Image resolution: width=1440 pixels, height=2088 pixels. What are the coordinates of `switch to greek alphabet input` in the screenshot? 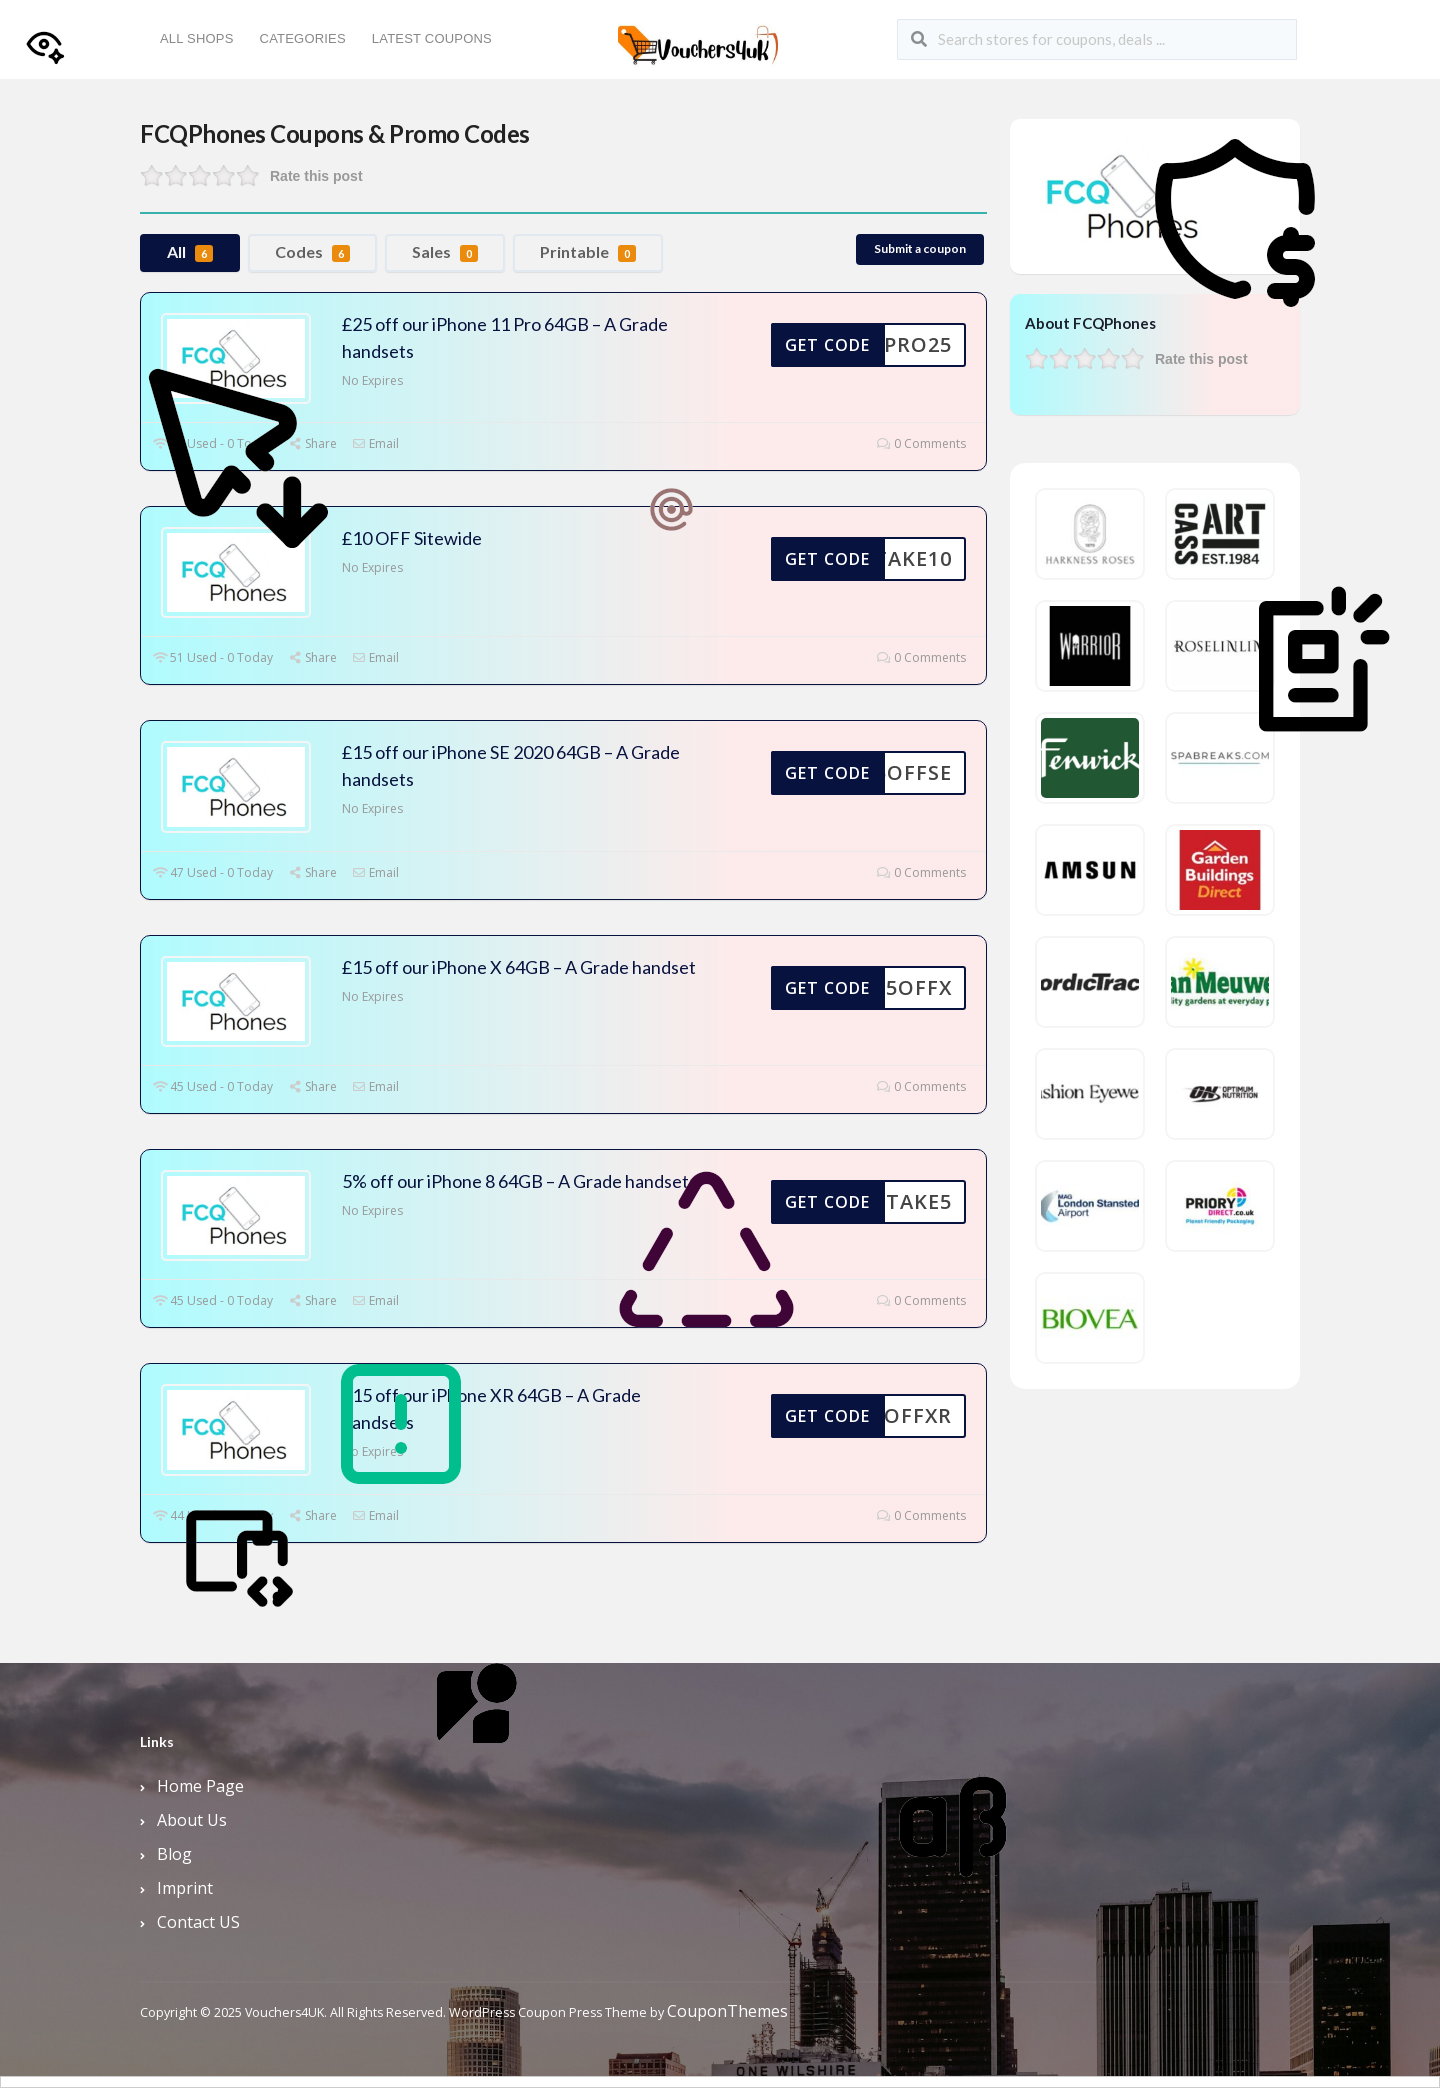 It's located at (953, 1817).